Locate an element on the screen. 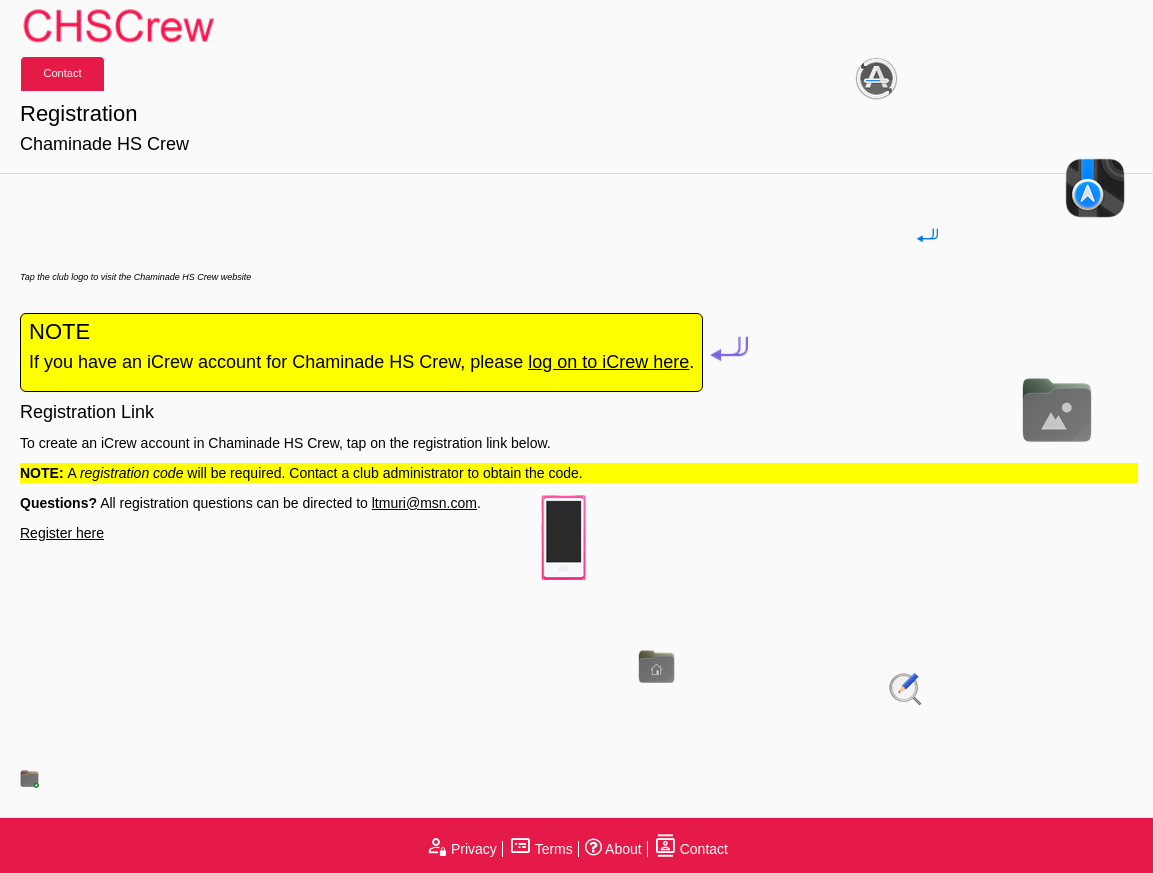 The height and width of the screenshot is (873, 1153). open apple maps is located at coordinates (1095, 188).